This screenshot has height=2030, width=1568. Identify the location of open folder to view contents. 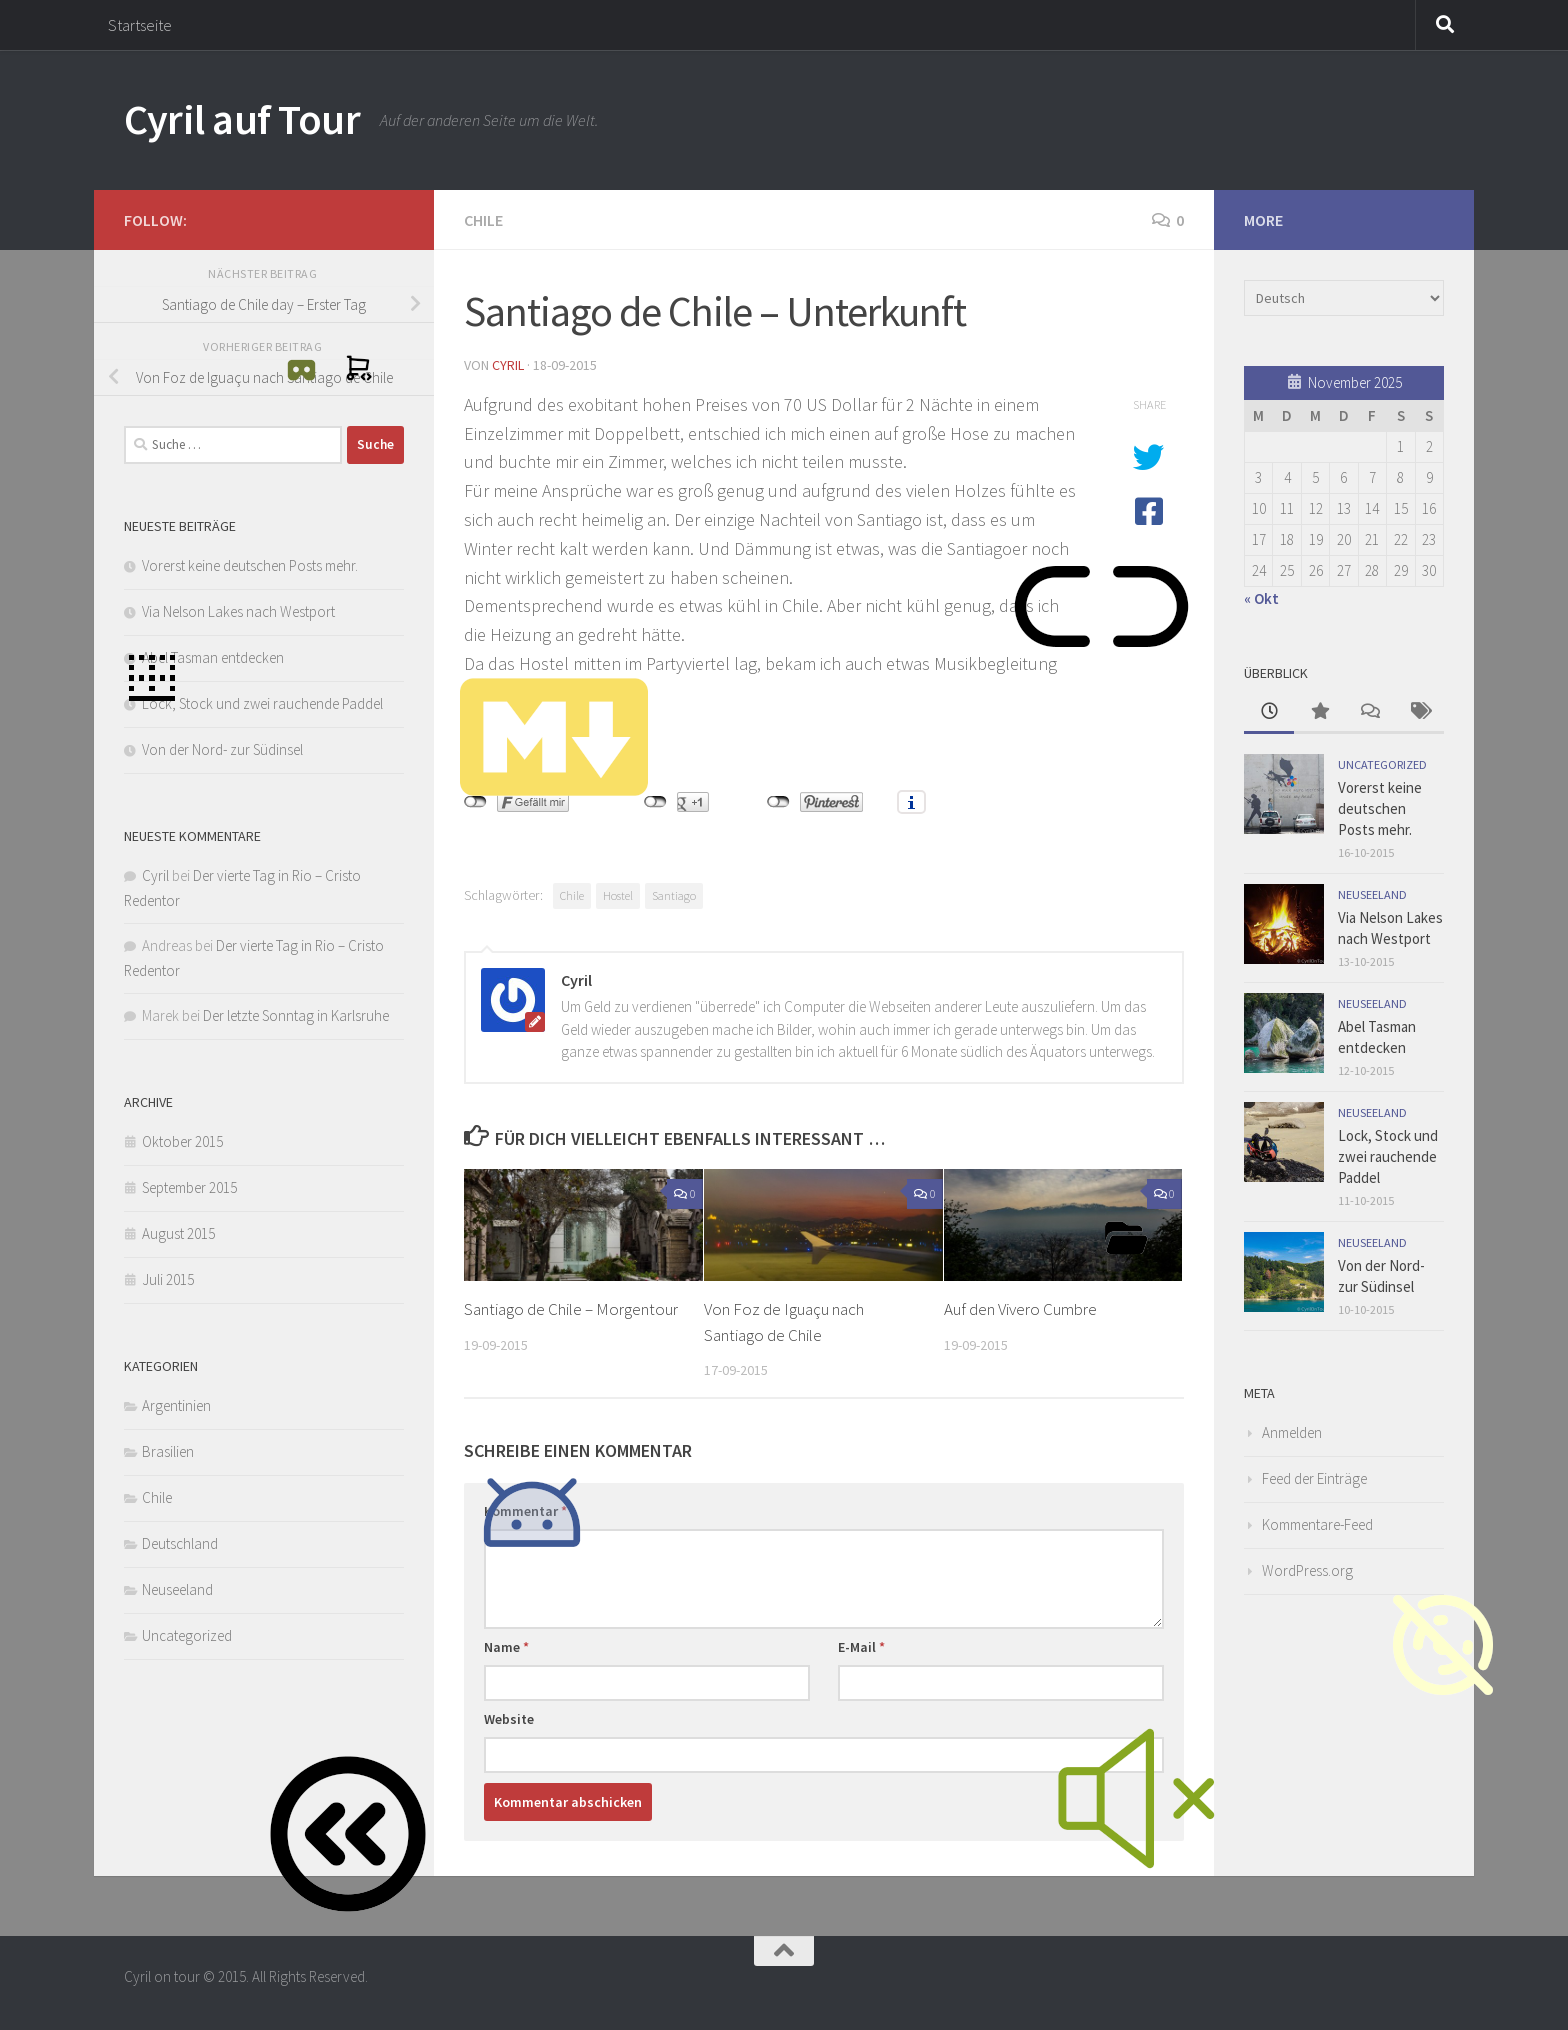
(1125, 1239).